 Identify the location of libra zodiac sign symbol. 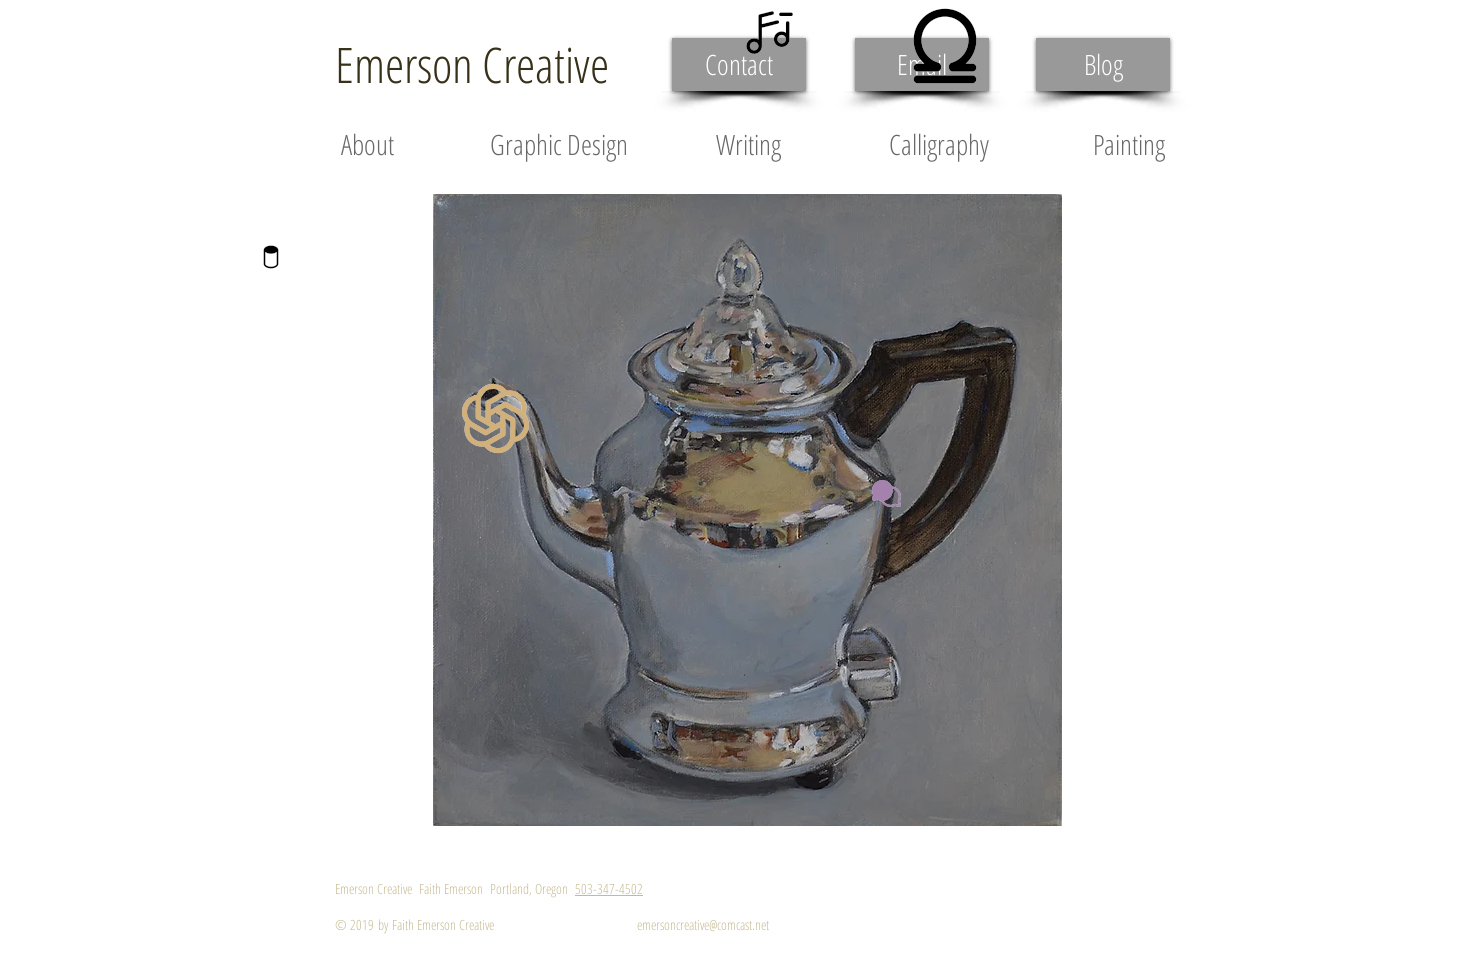
(945, 48).